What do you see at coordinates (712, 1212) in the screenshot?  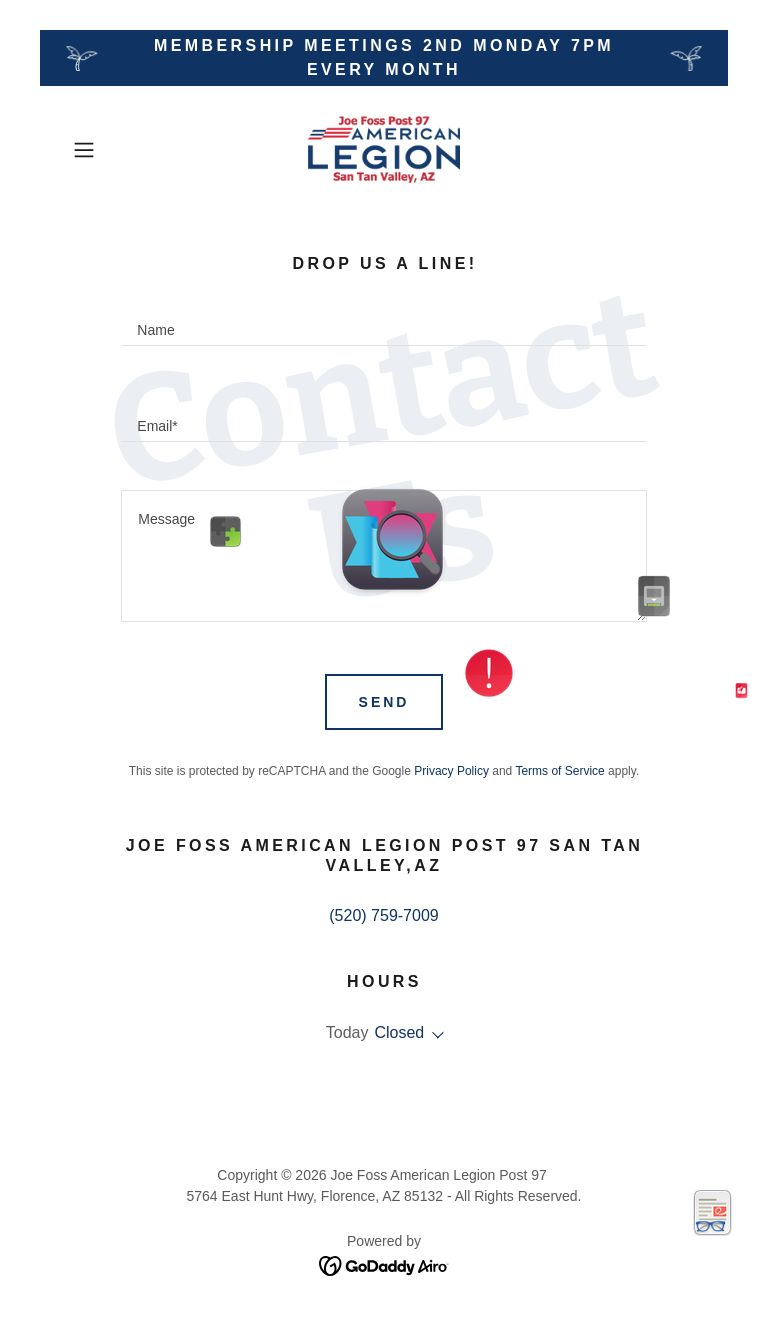 I see `open evince document viewer` at bounding box center [712, 1212].